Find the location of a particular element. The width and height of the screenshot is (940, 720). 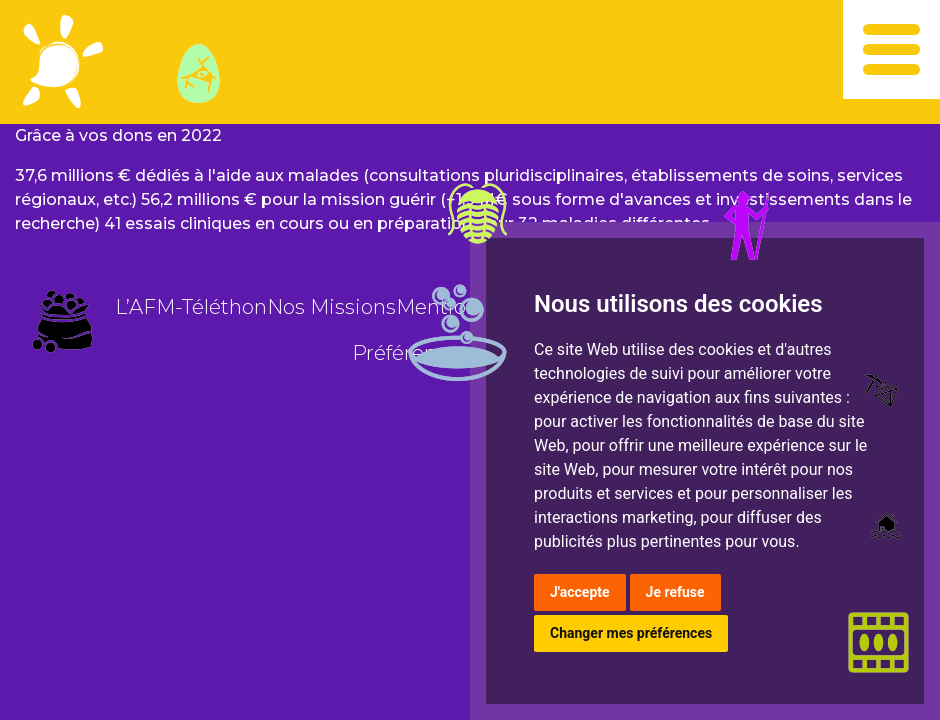

brewing or crafting a potion is located at coordinates (457, 332).